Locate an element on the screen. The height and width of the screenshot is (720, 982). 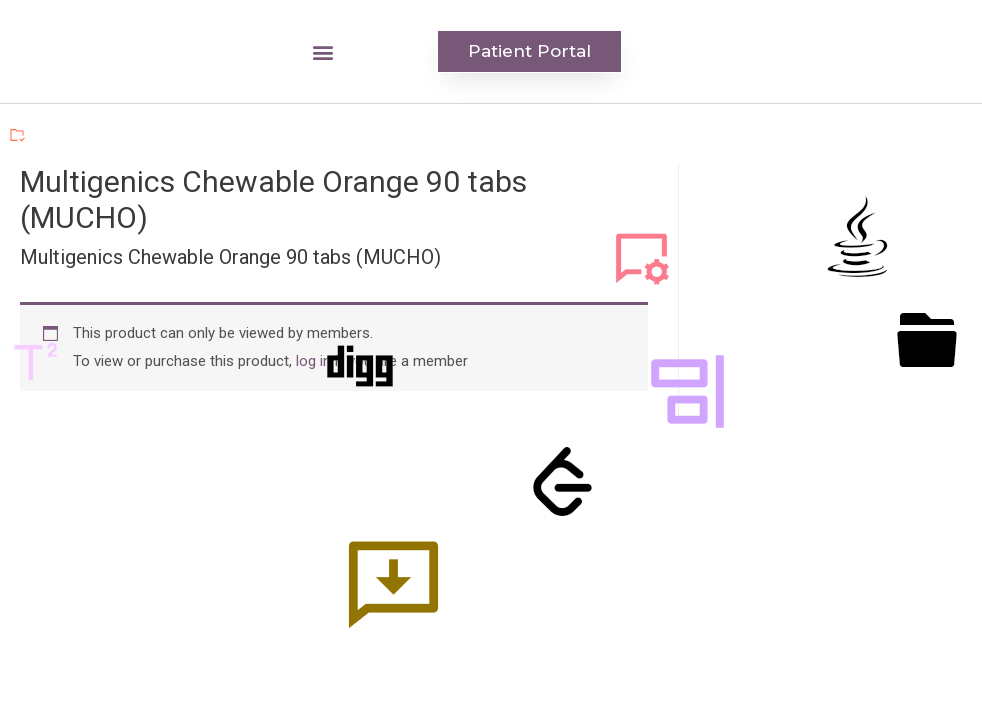
open chat settings is located at coordinates (641, 256).